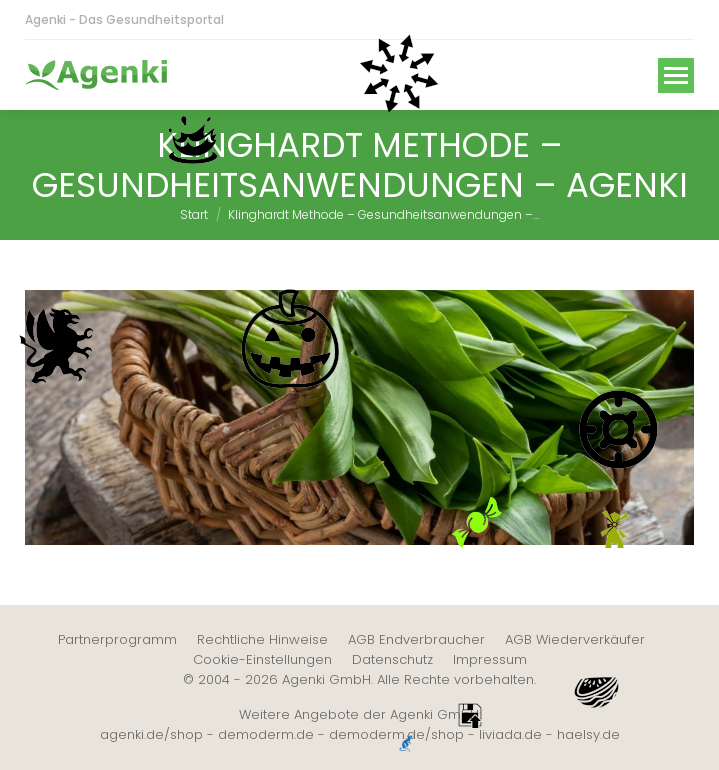 The width and height of the screenshot is (719, 770). What do you see at coordinates (618, 429) in the screenshot?
I see `access game settings or options` at bounding box center [618, 429].